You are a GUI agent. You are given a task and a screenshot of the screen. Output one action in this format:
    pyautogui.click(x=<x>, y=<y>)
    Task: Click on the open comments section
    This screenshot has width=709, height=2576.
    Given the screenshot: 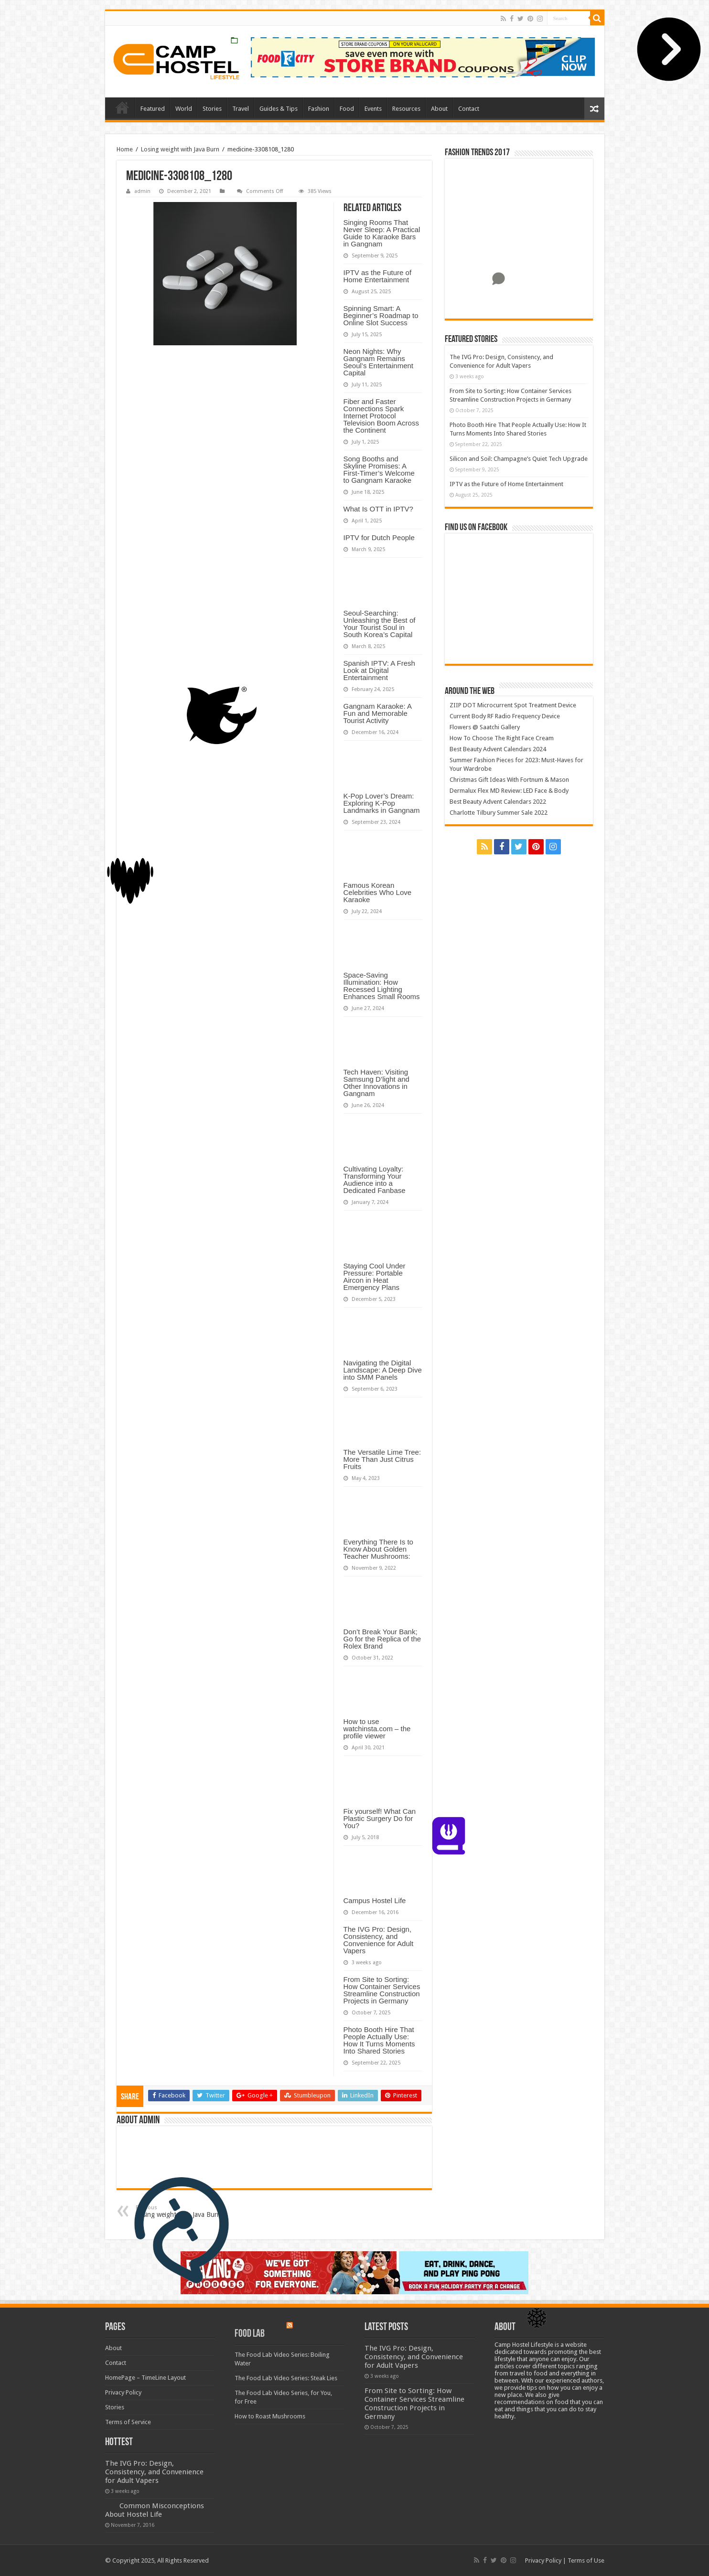 What is the action you would take?
    pyautogui.click(x=498, y=278)
    